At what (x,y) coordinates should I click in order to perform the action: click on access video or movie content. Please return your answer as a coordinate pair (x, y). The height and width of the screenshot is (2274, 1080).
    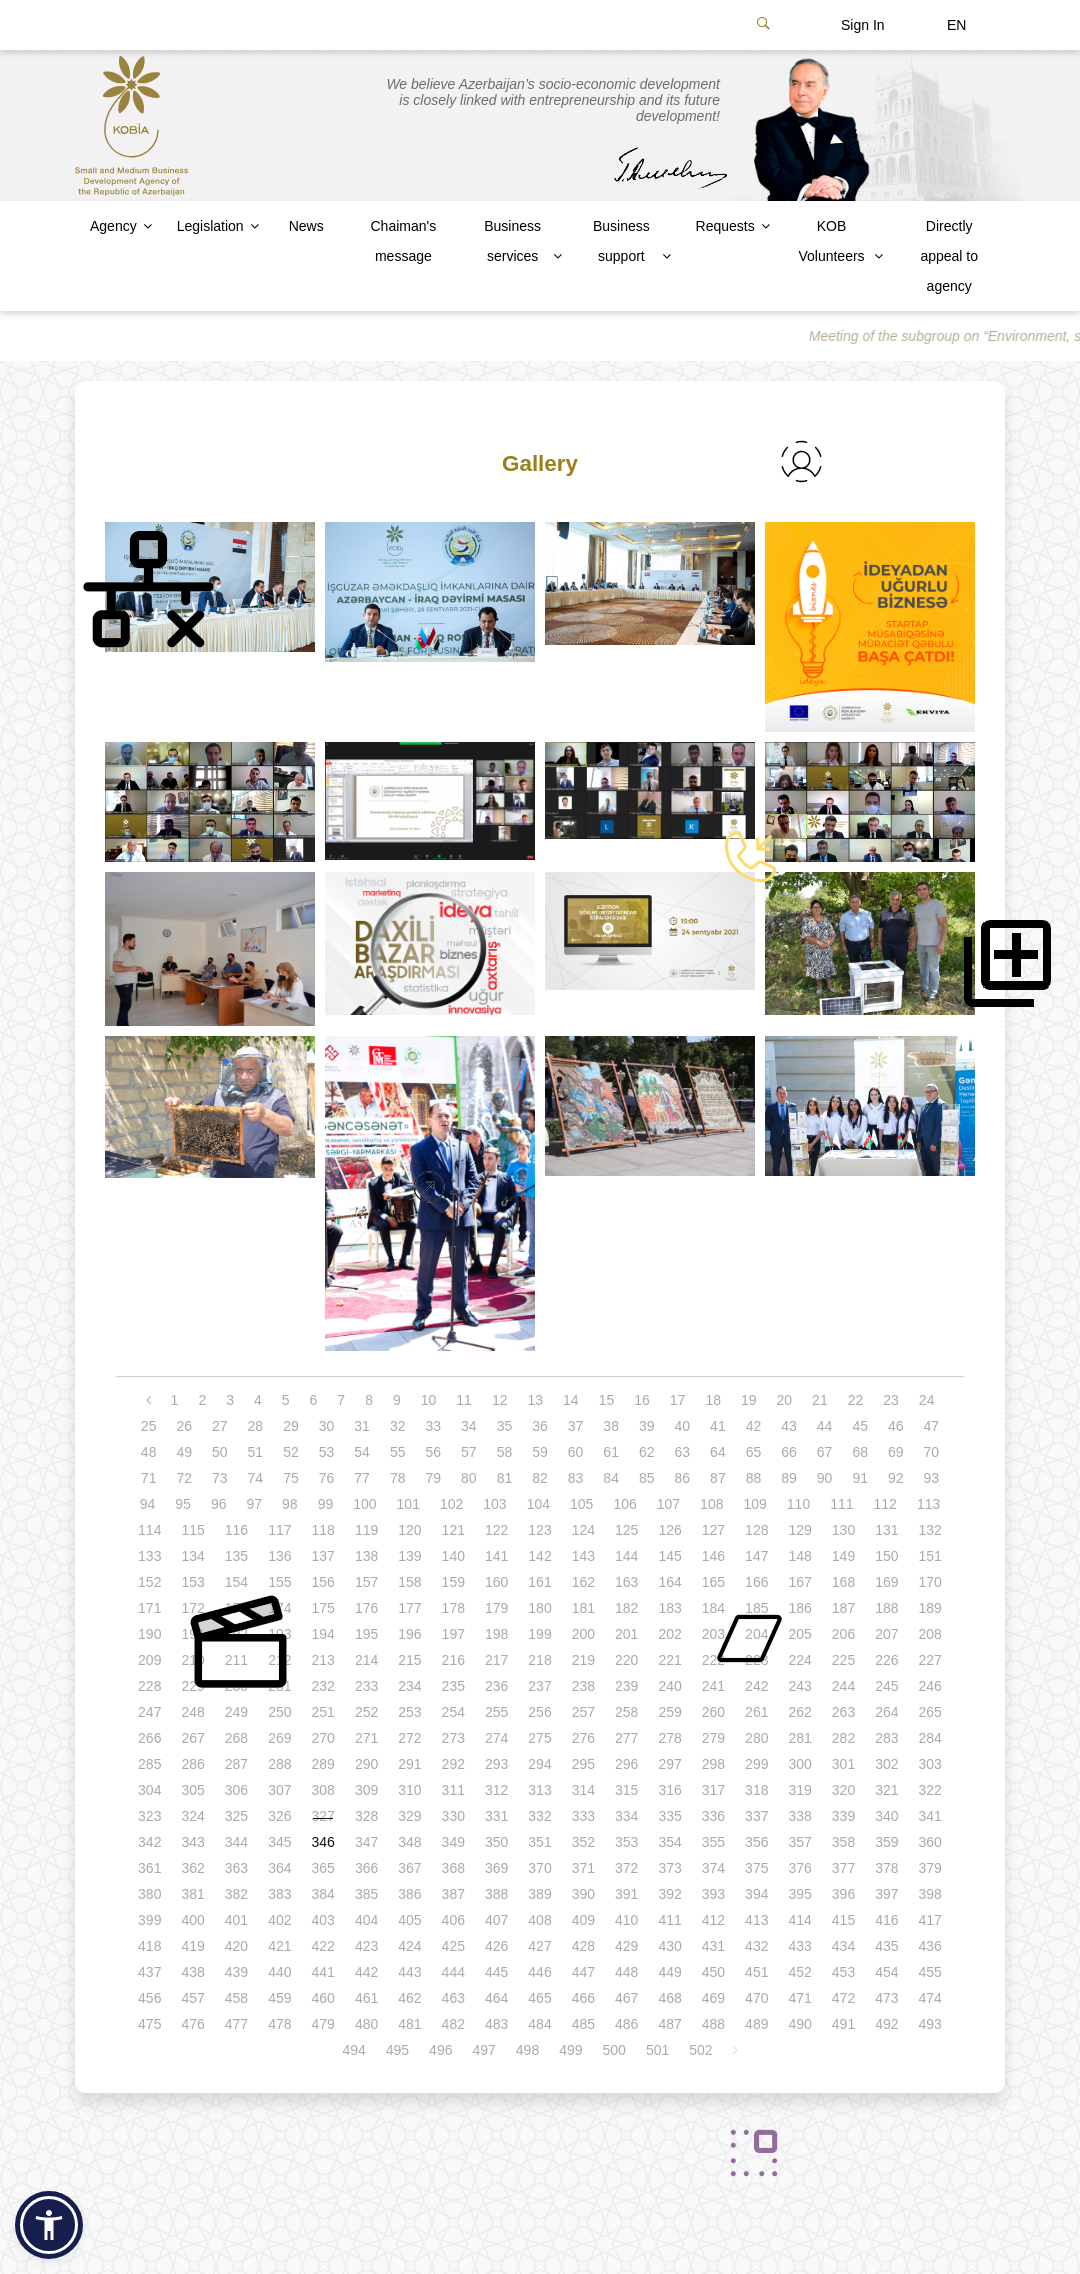
    Looking at the image, I should click on (240, 1645).